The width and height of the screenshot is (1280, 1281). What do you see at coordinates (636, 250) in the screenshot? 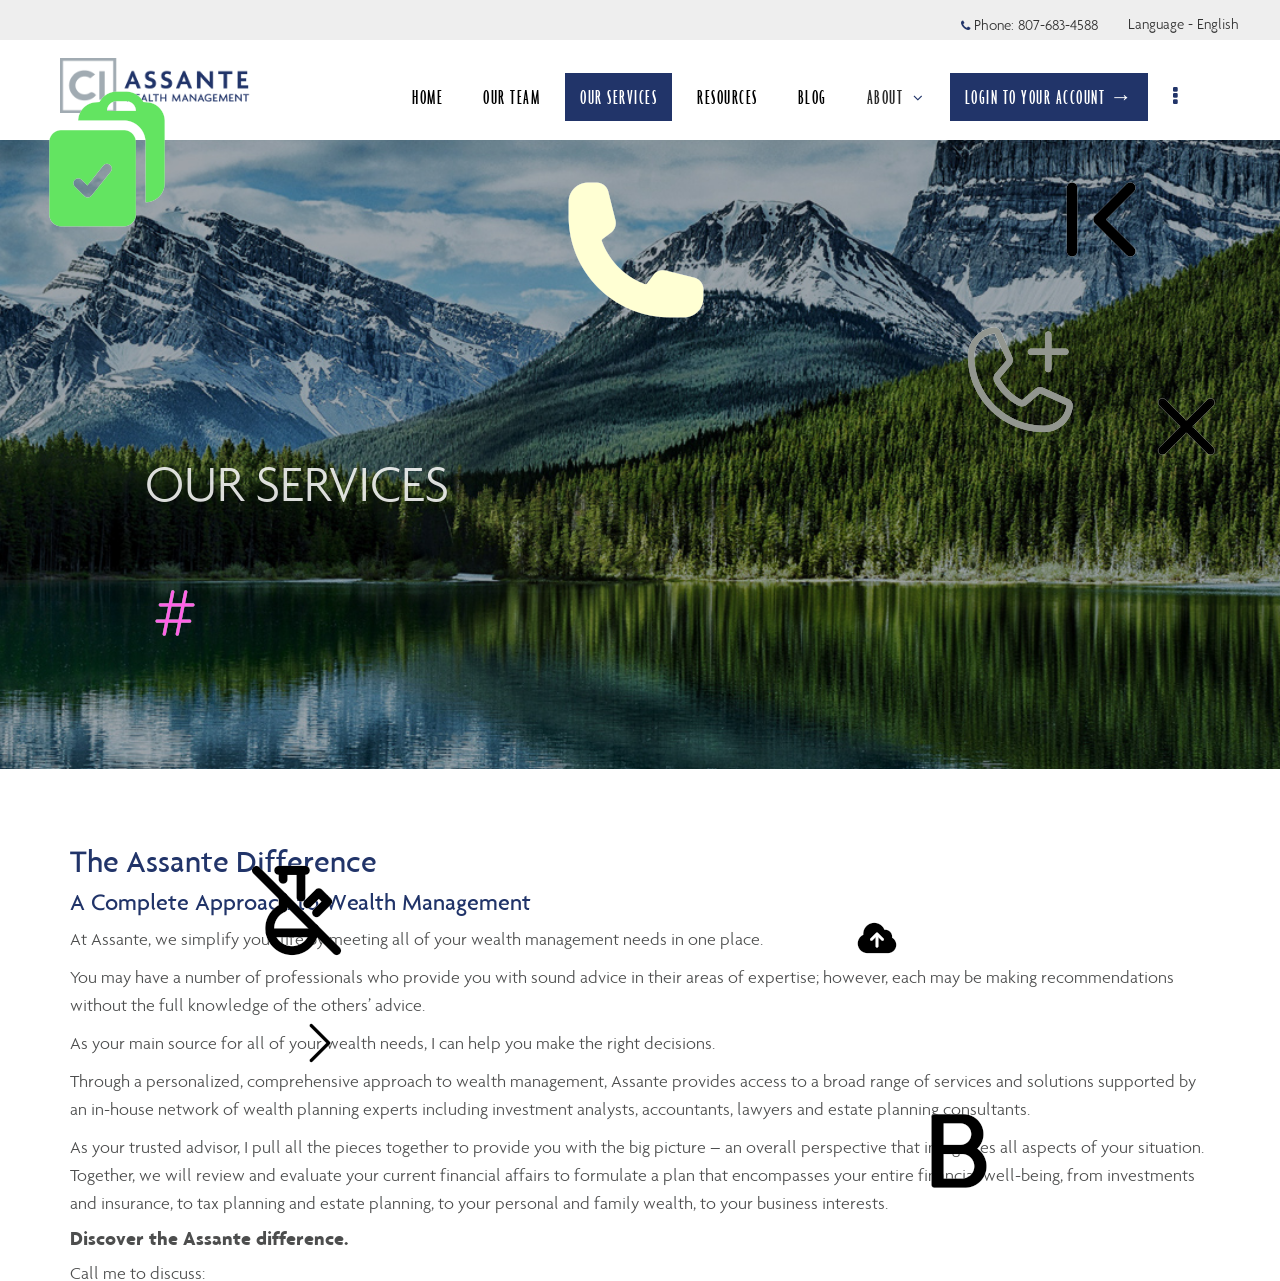
I see `make a phone call` at bounding box center [636, 250].